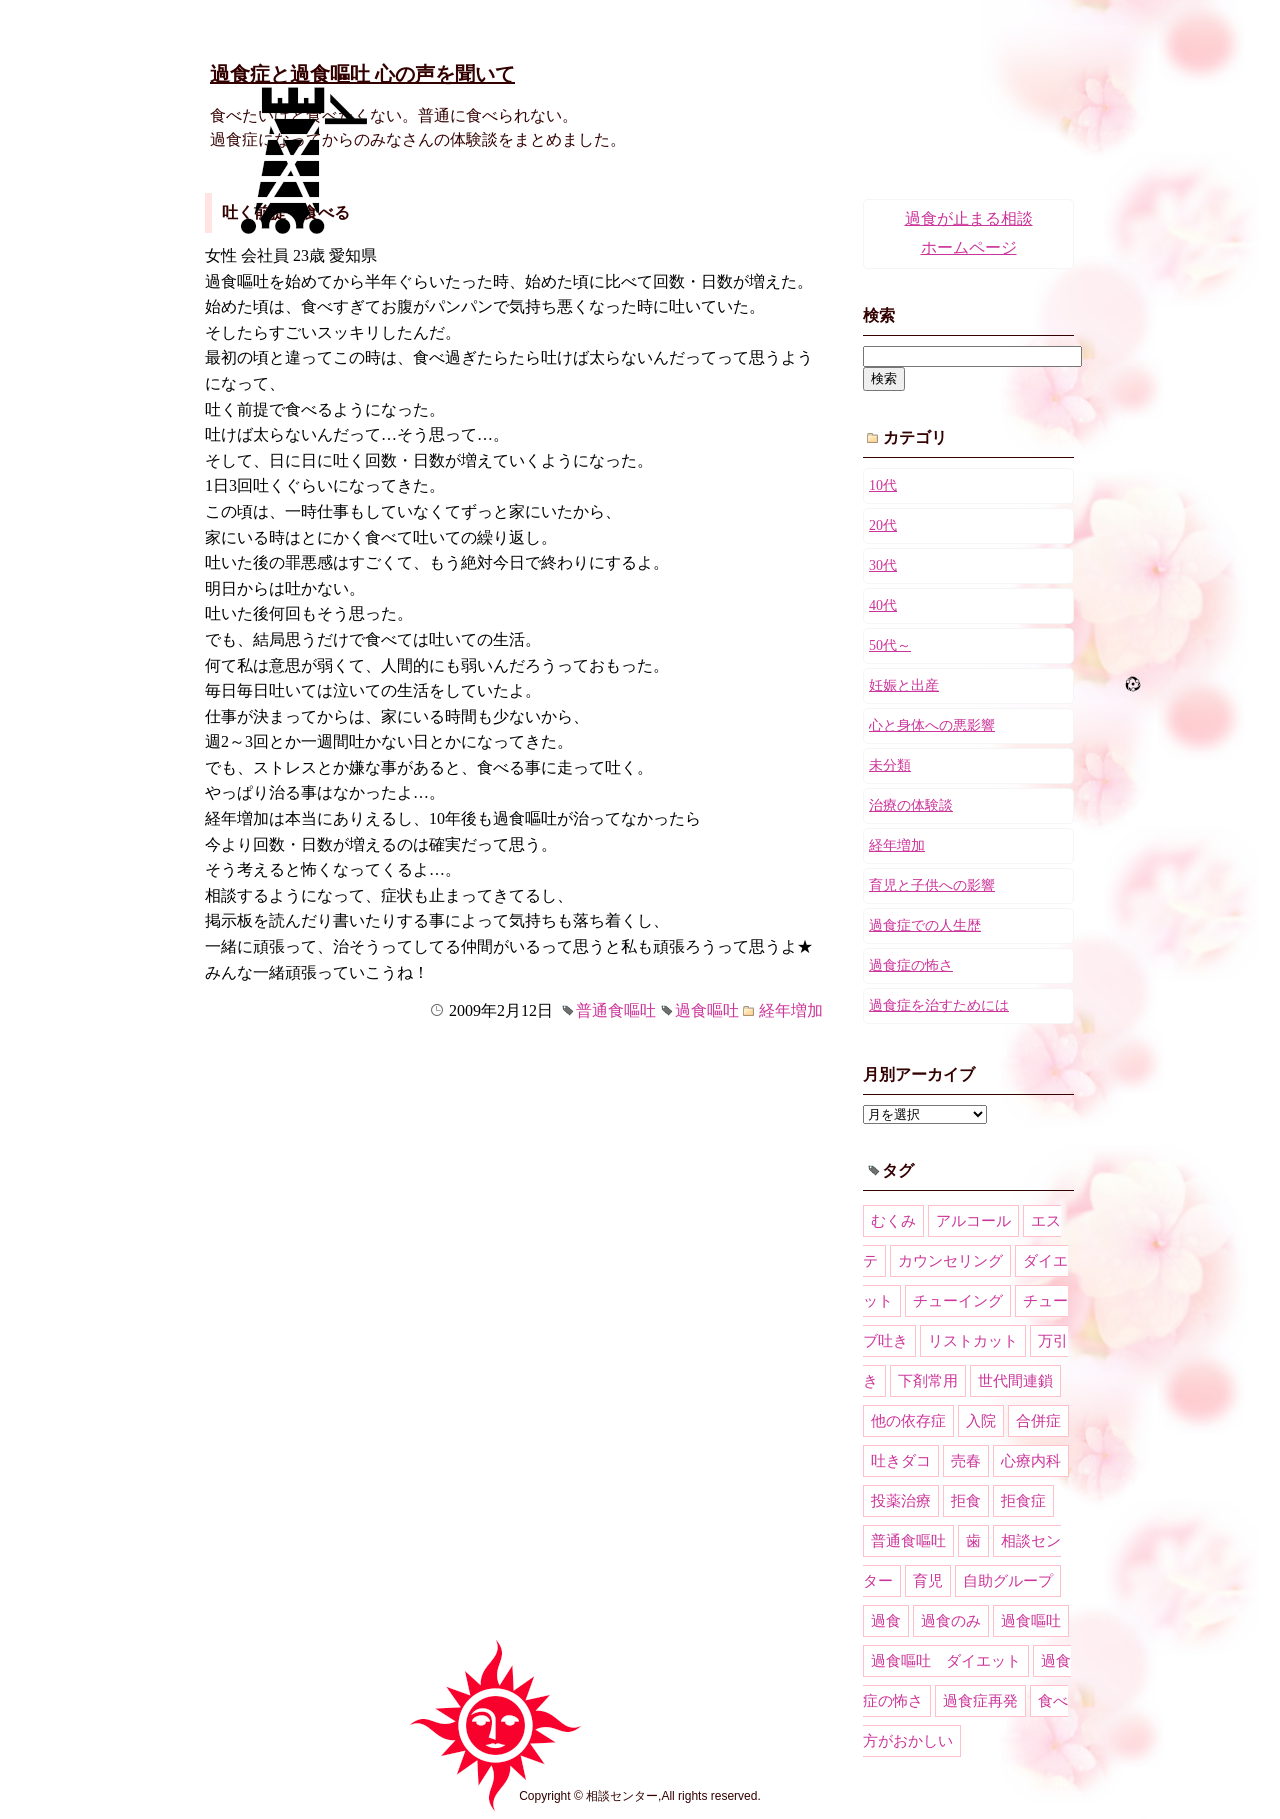 This screenshot has width=1280, height=1819. Describe the element at coordinates (495, 1725) in the screenshot. I see `decorative sun emblem for fantasy or medieval-themed game interface` at that location.